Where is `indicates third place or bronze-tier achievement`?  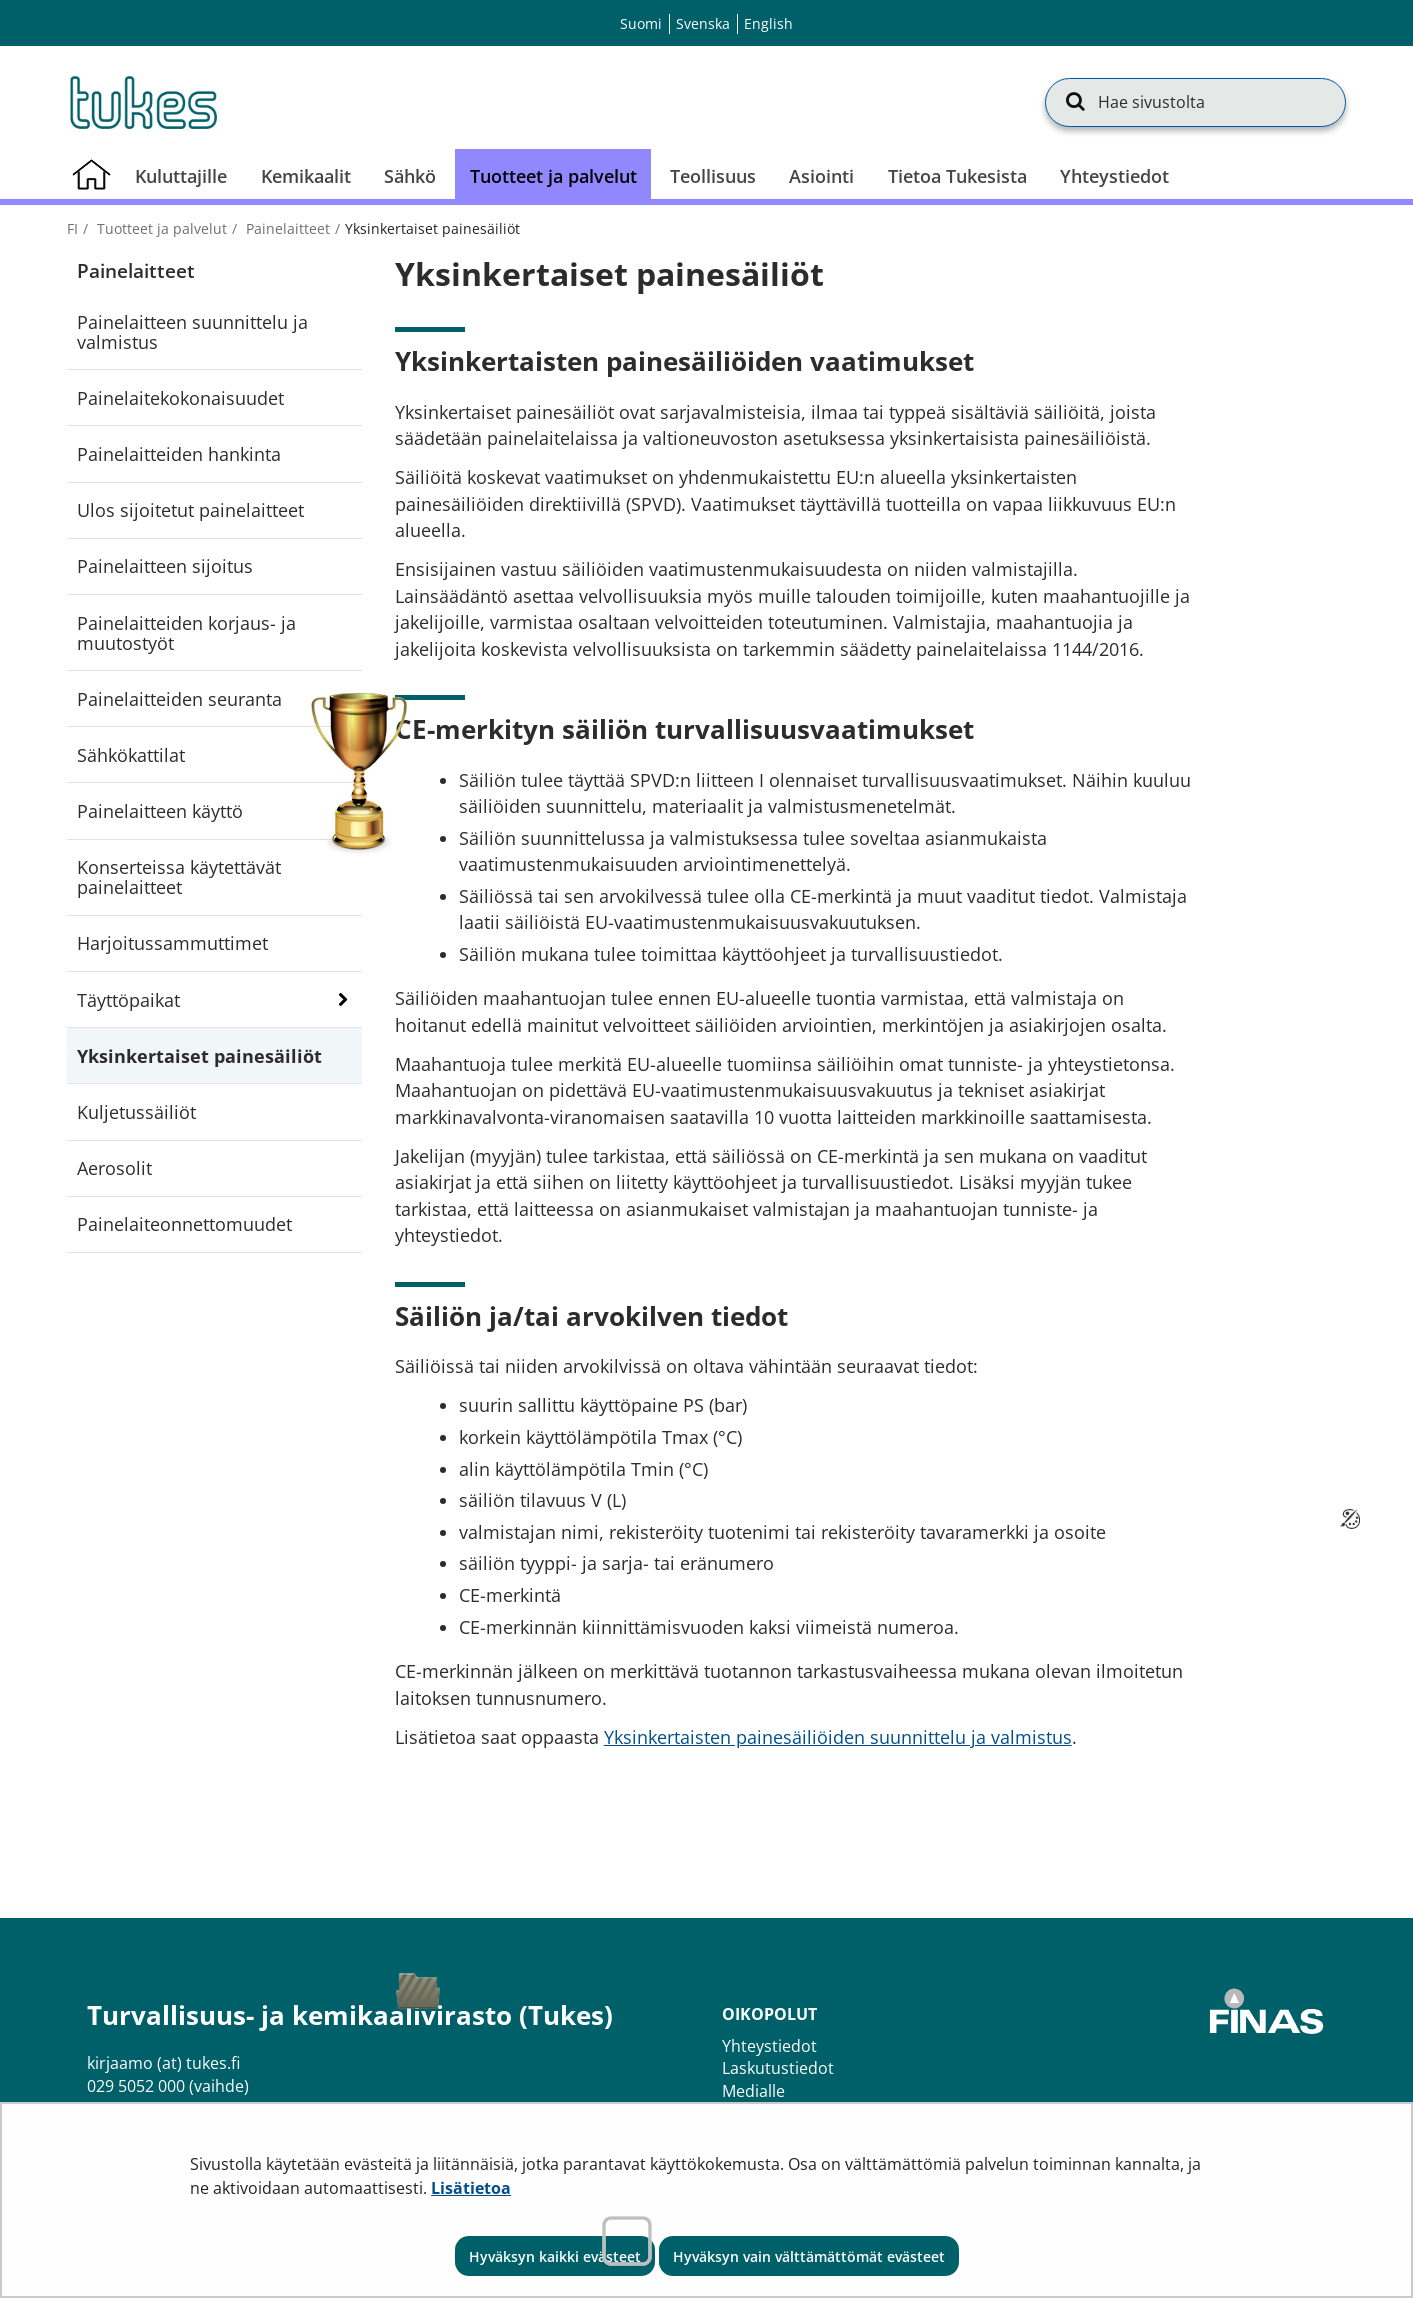 indicates third place or bronze-tier achievement is located at coordinates (364, 771).